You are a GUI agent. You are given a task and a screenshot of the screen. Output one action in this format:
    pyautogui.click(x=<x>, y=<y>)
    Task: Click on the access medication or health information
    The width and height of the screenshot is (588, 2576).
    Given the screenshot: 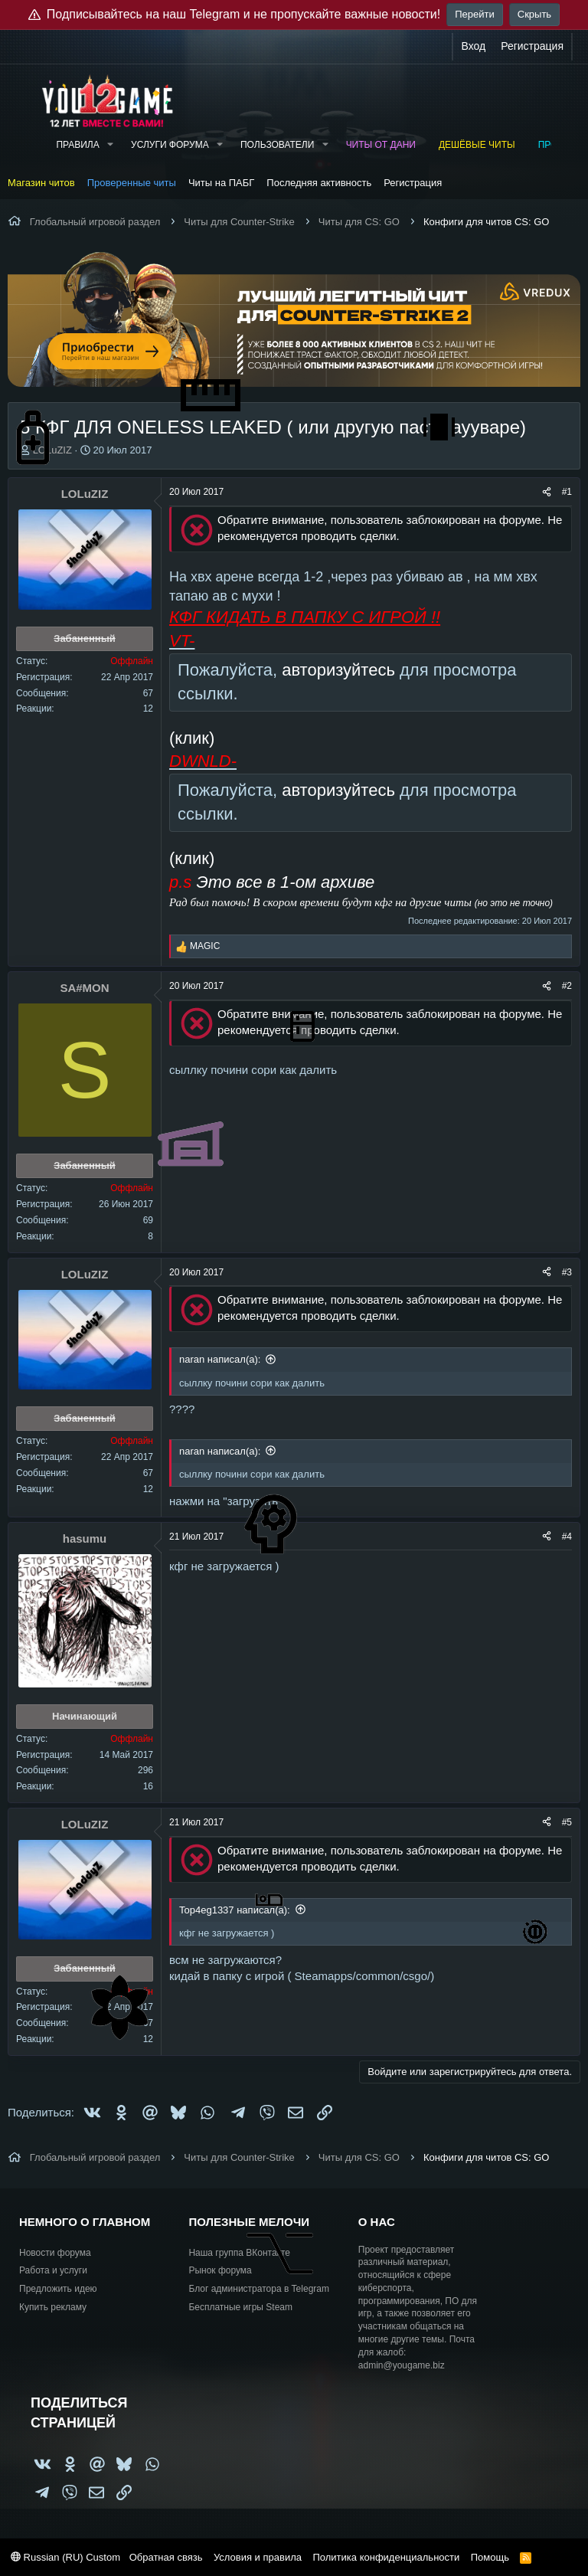 What is the action you would take?
    pyautogui.click(x=33, y=437)
    